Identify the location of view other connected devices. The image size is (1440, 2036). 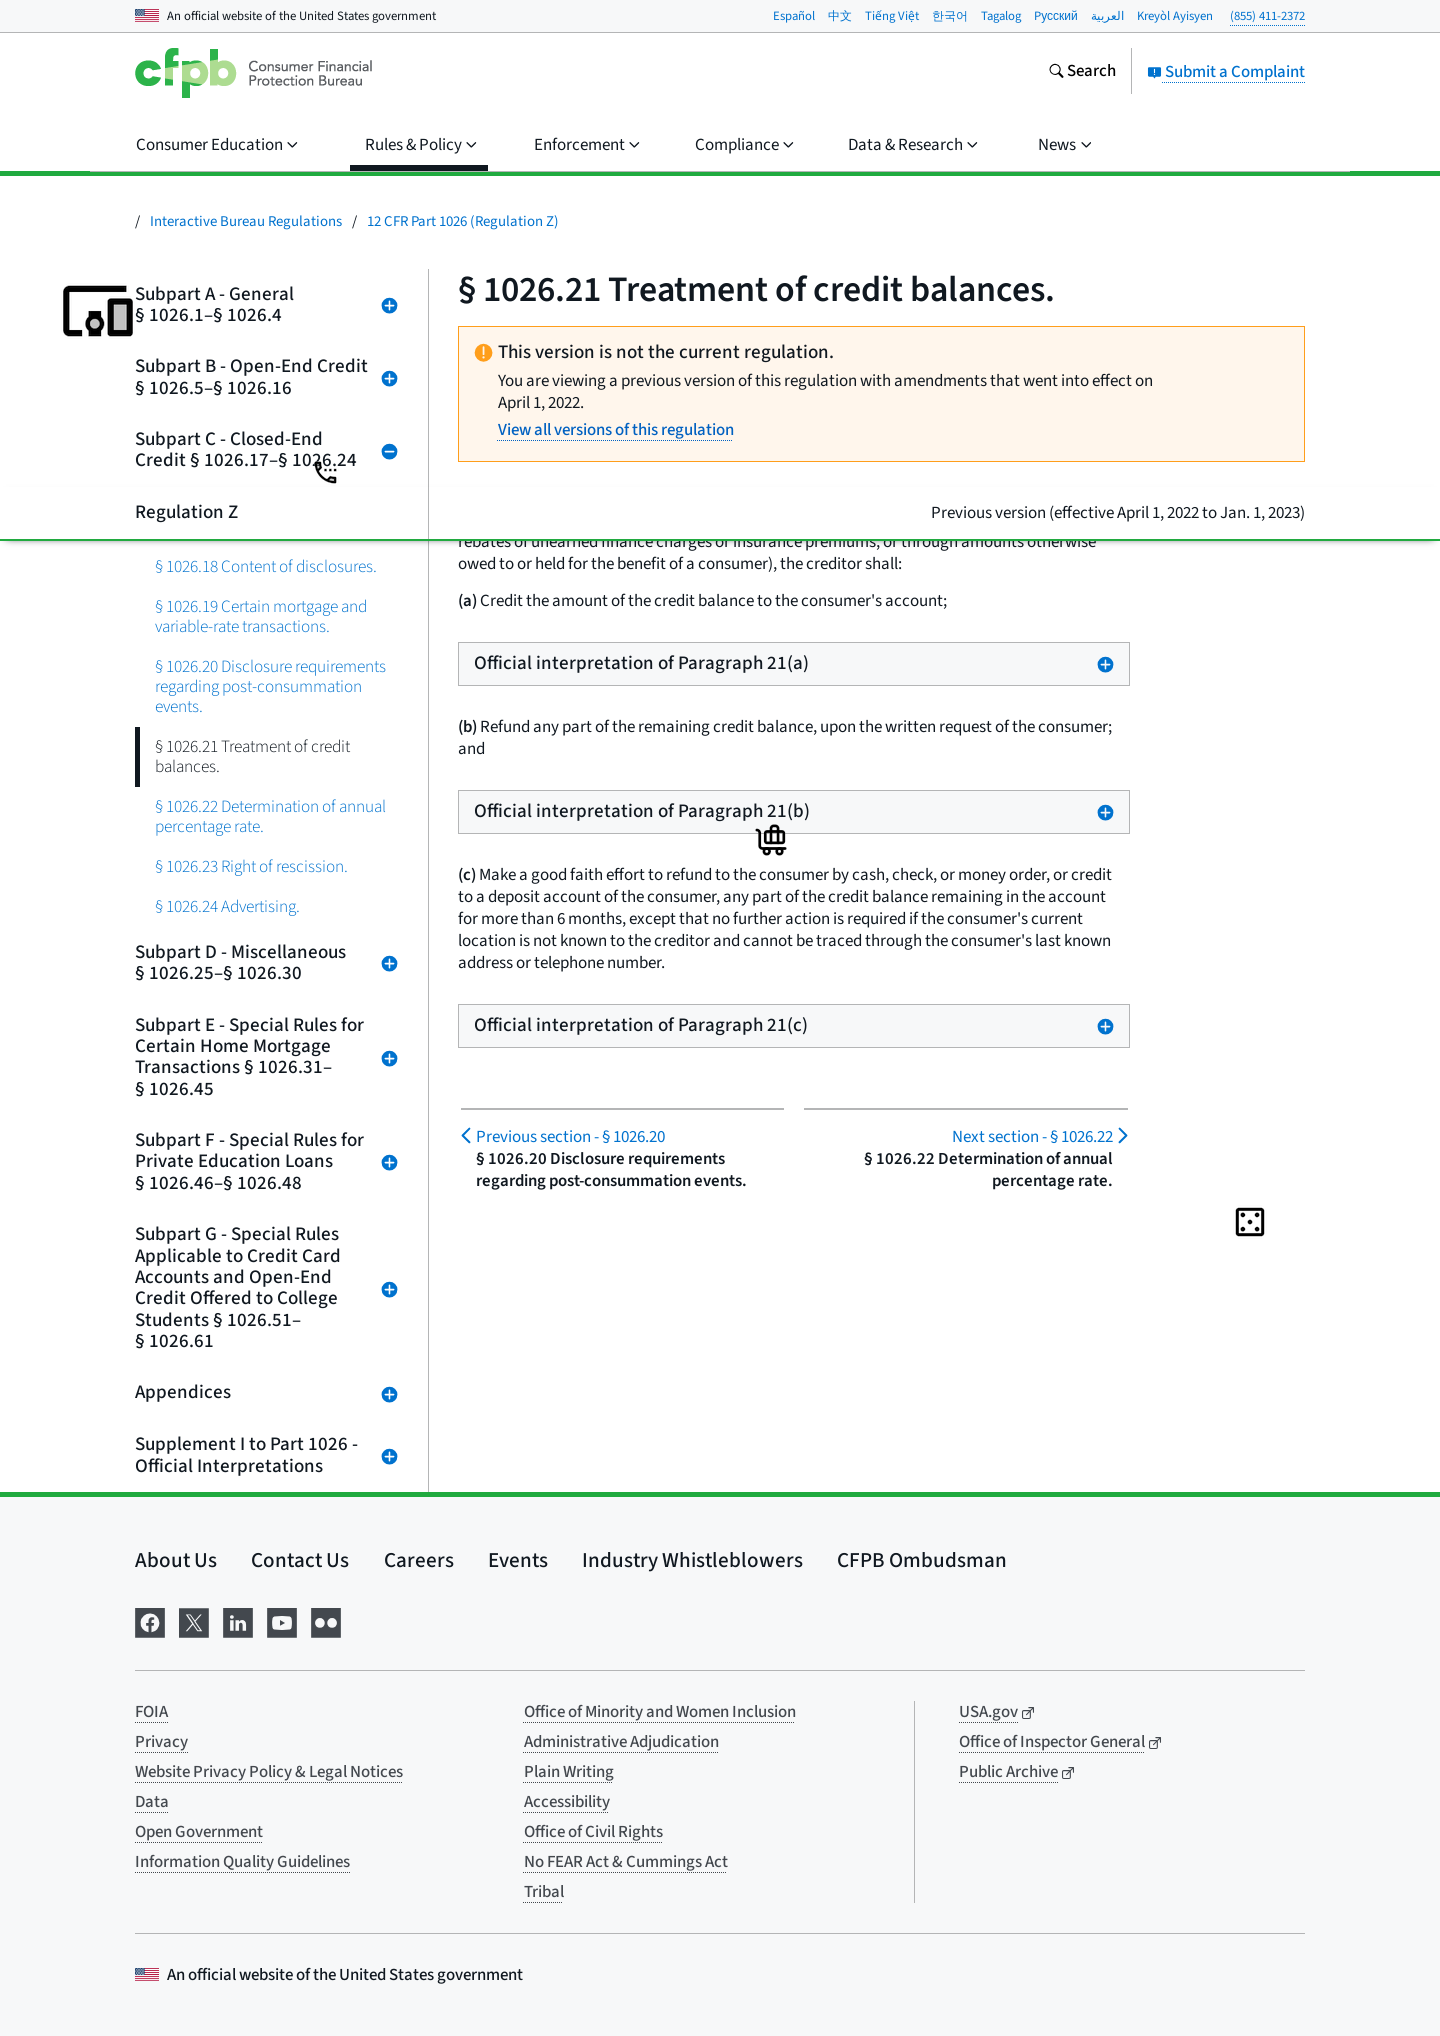
(98, 311).